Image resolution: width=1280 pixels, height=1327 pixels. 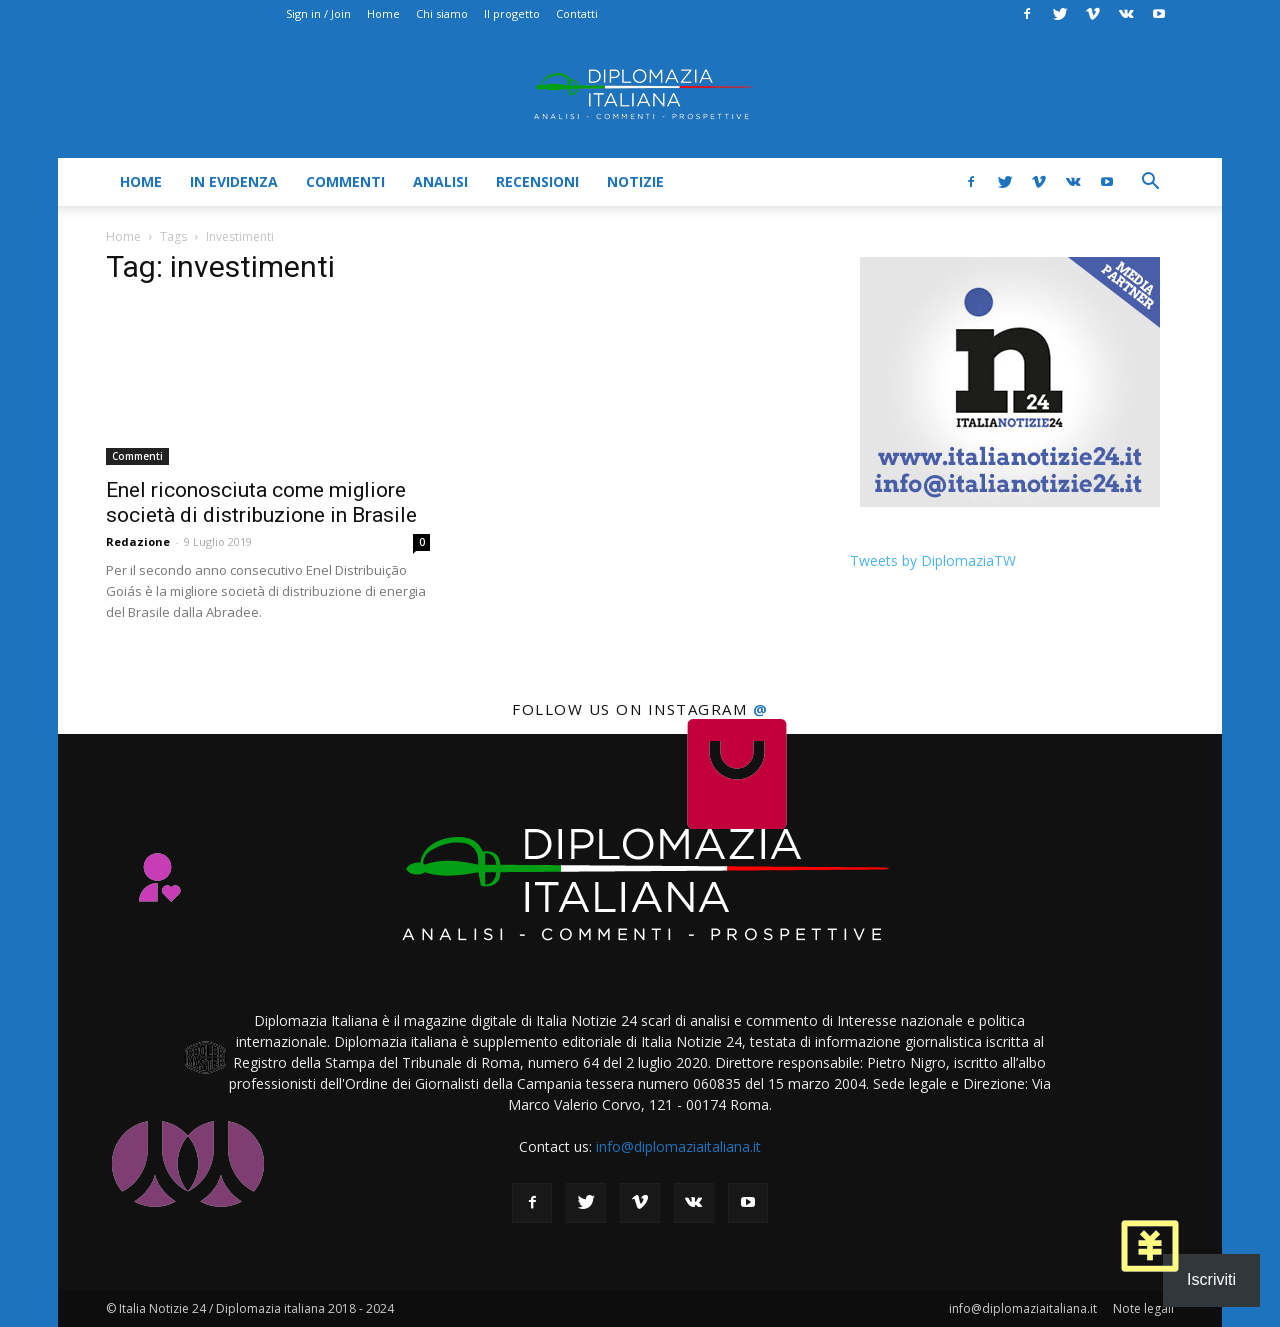 What do you see at coordinates (737, 774) in the screenshot?
I see `view your shopping bag` at bounding box center [737, 774].